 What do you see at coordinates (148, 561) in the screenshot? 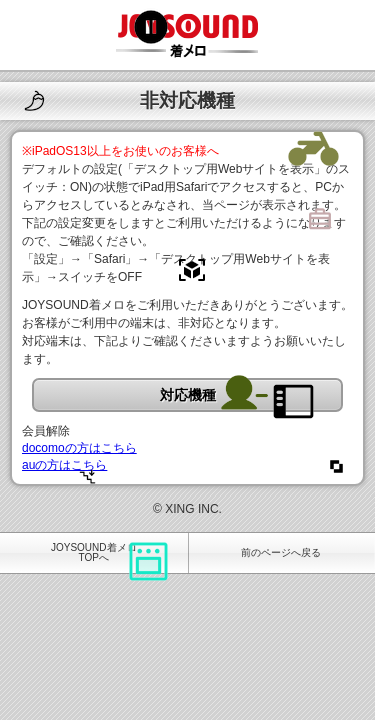
I see `access oven controls in a smart home app` at bounding box center [148, 561].